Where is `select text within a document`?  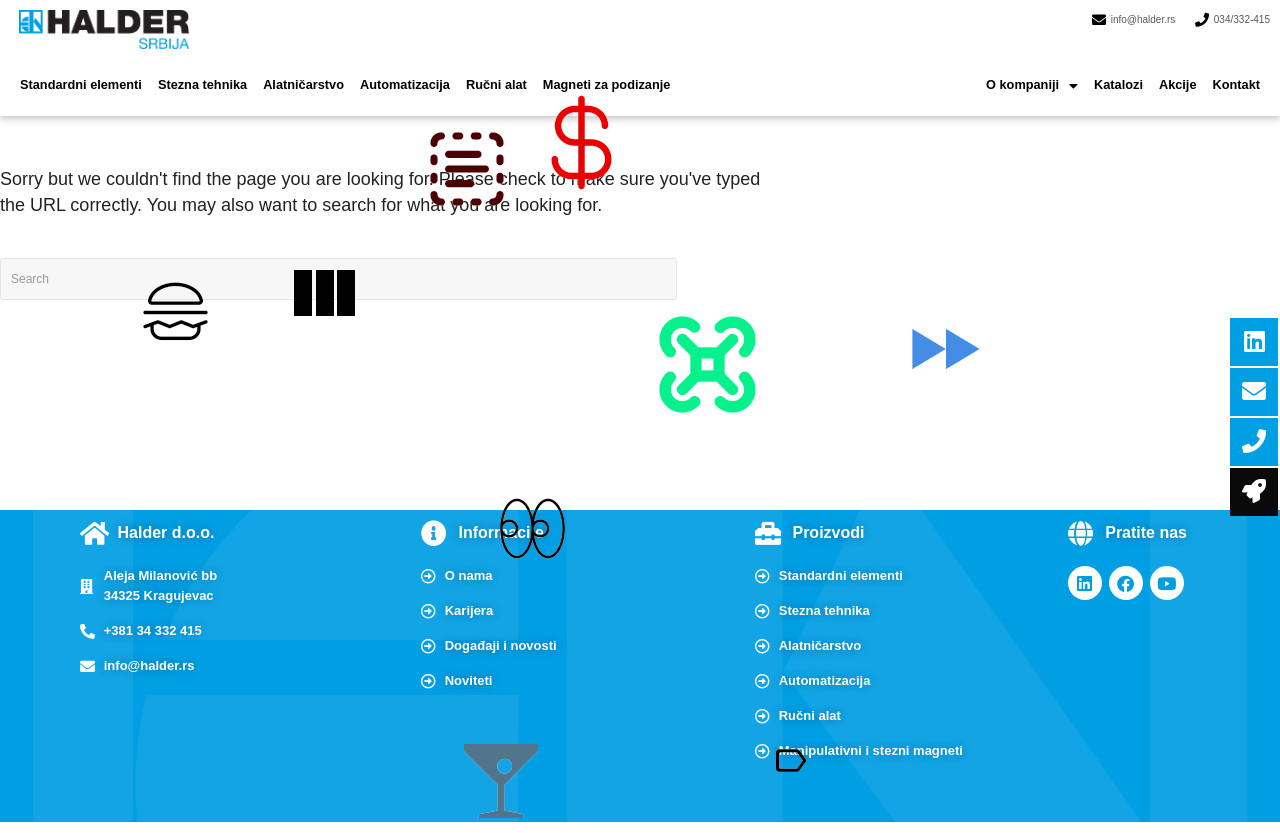
select text within a document is located at coordinates (467, 169).